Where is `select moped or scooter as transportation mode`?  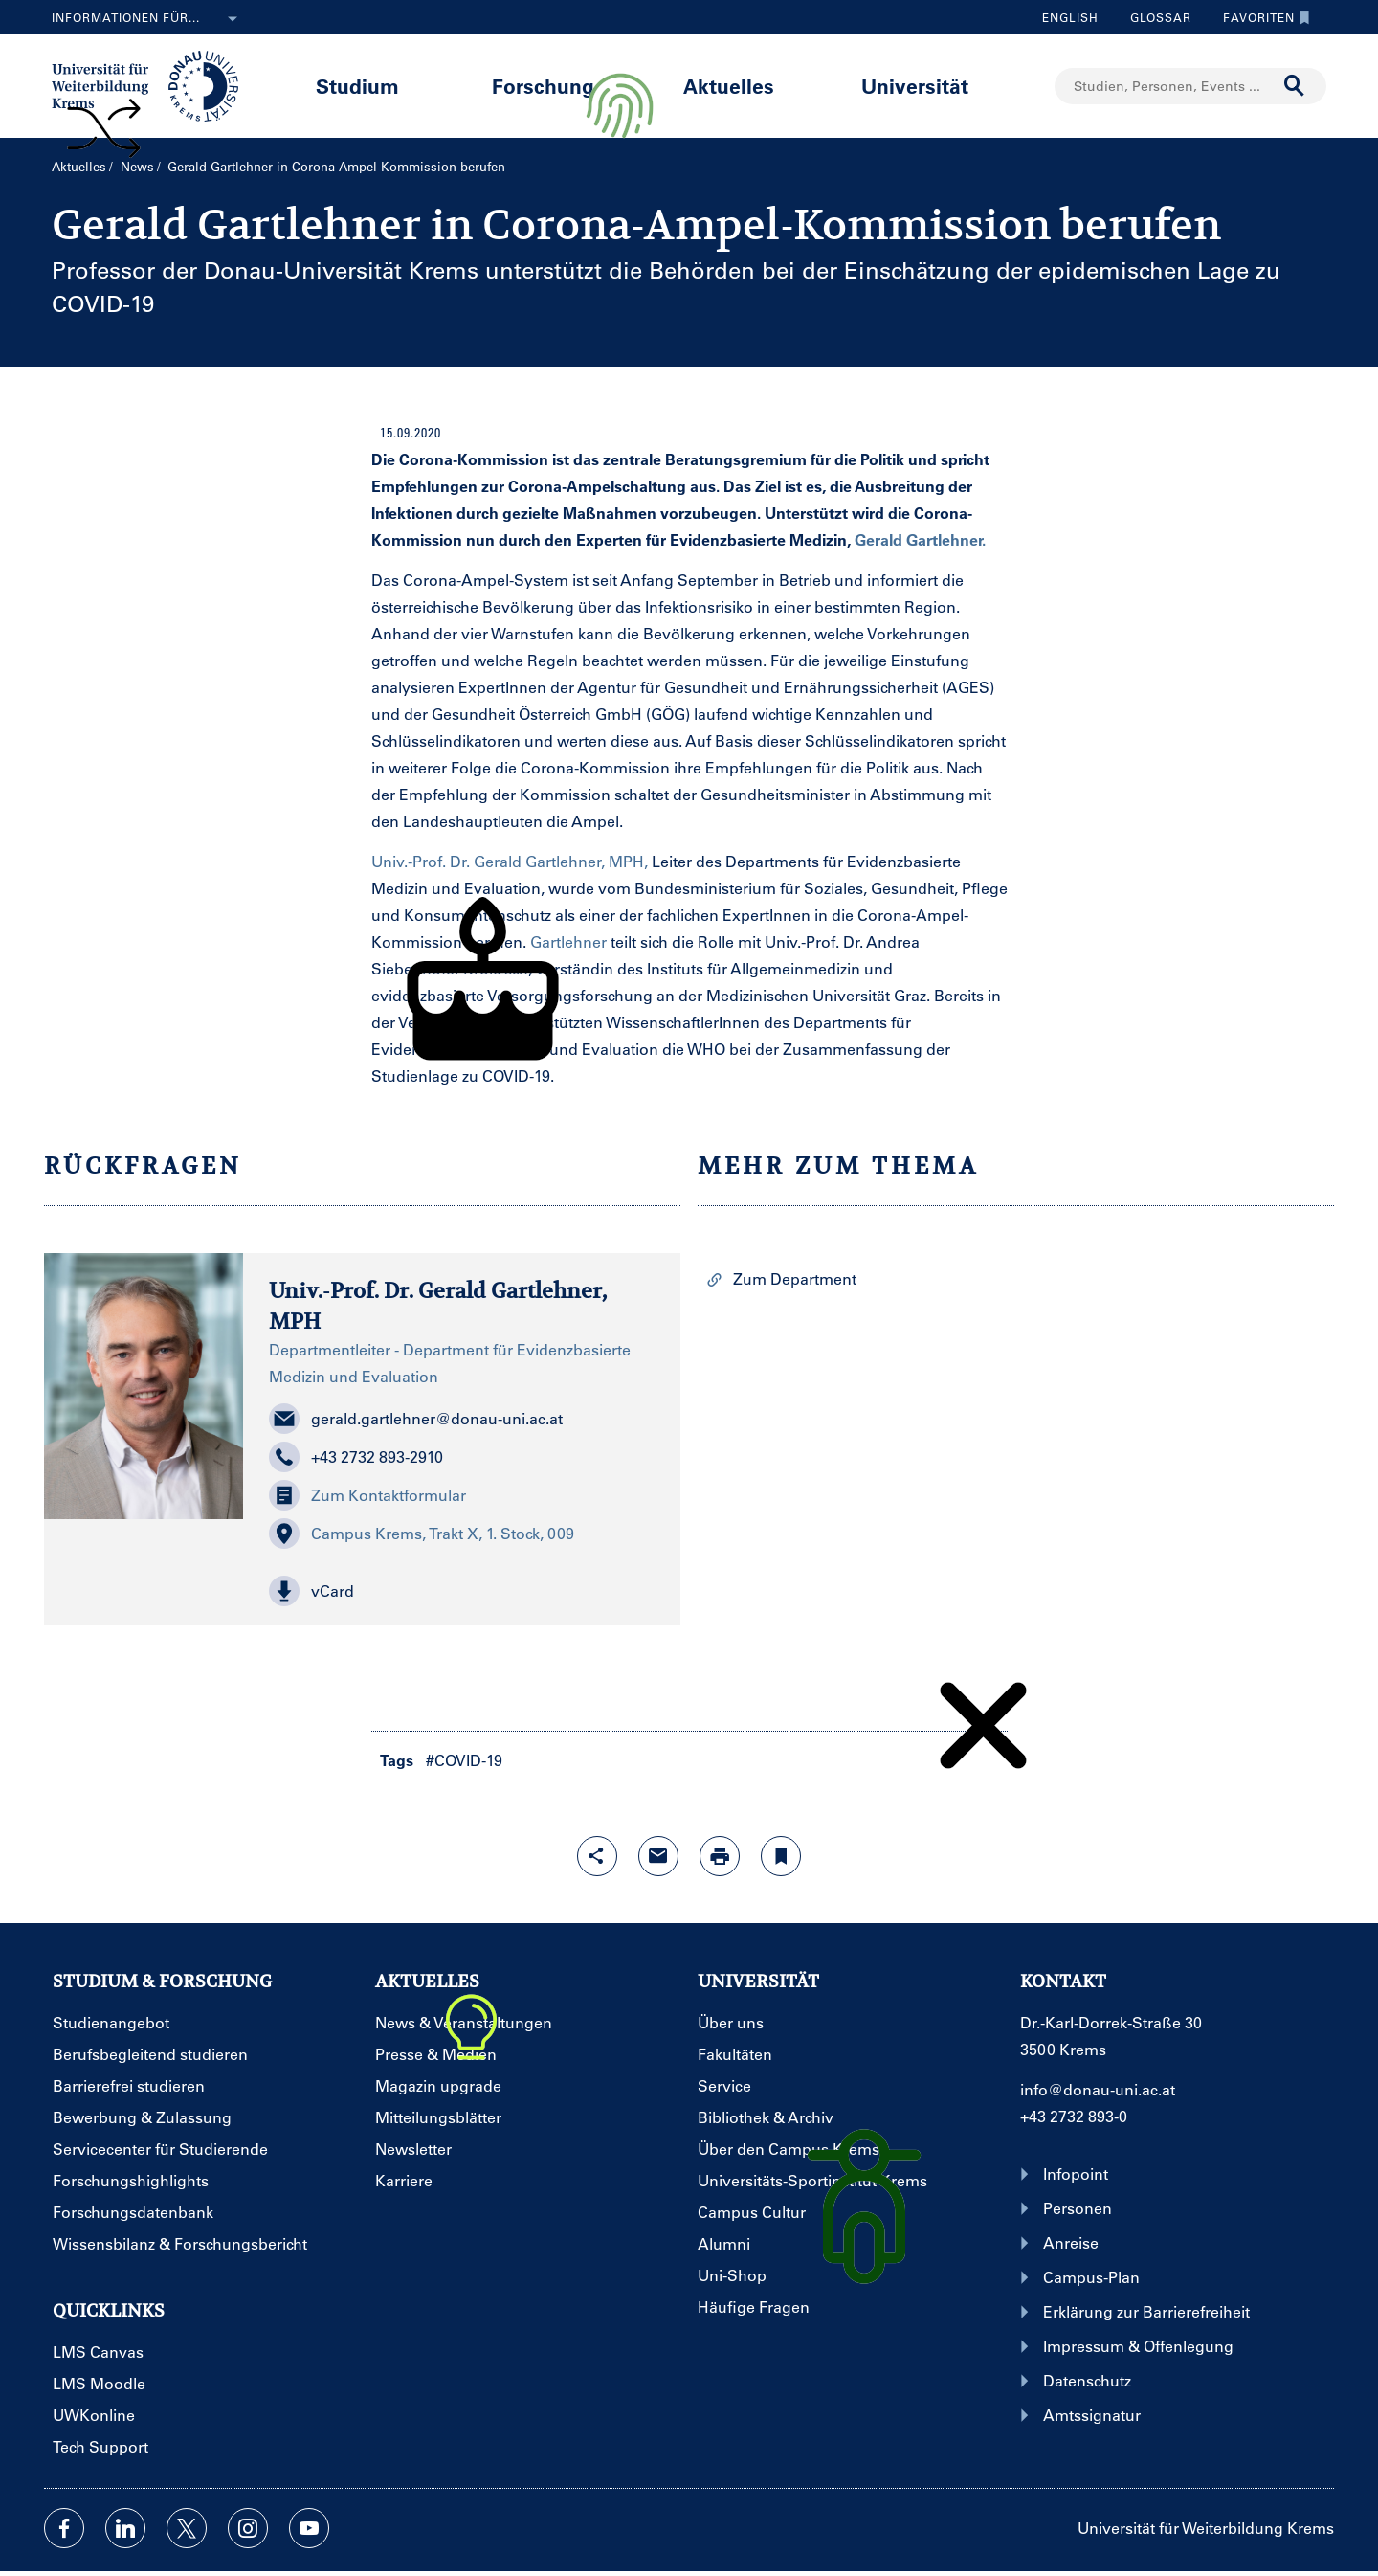 select moped or scooter as transportation mode is located at coordinates (864, 2206).